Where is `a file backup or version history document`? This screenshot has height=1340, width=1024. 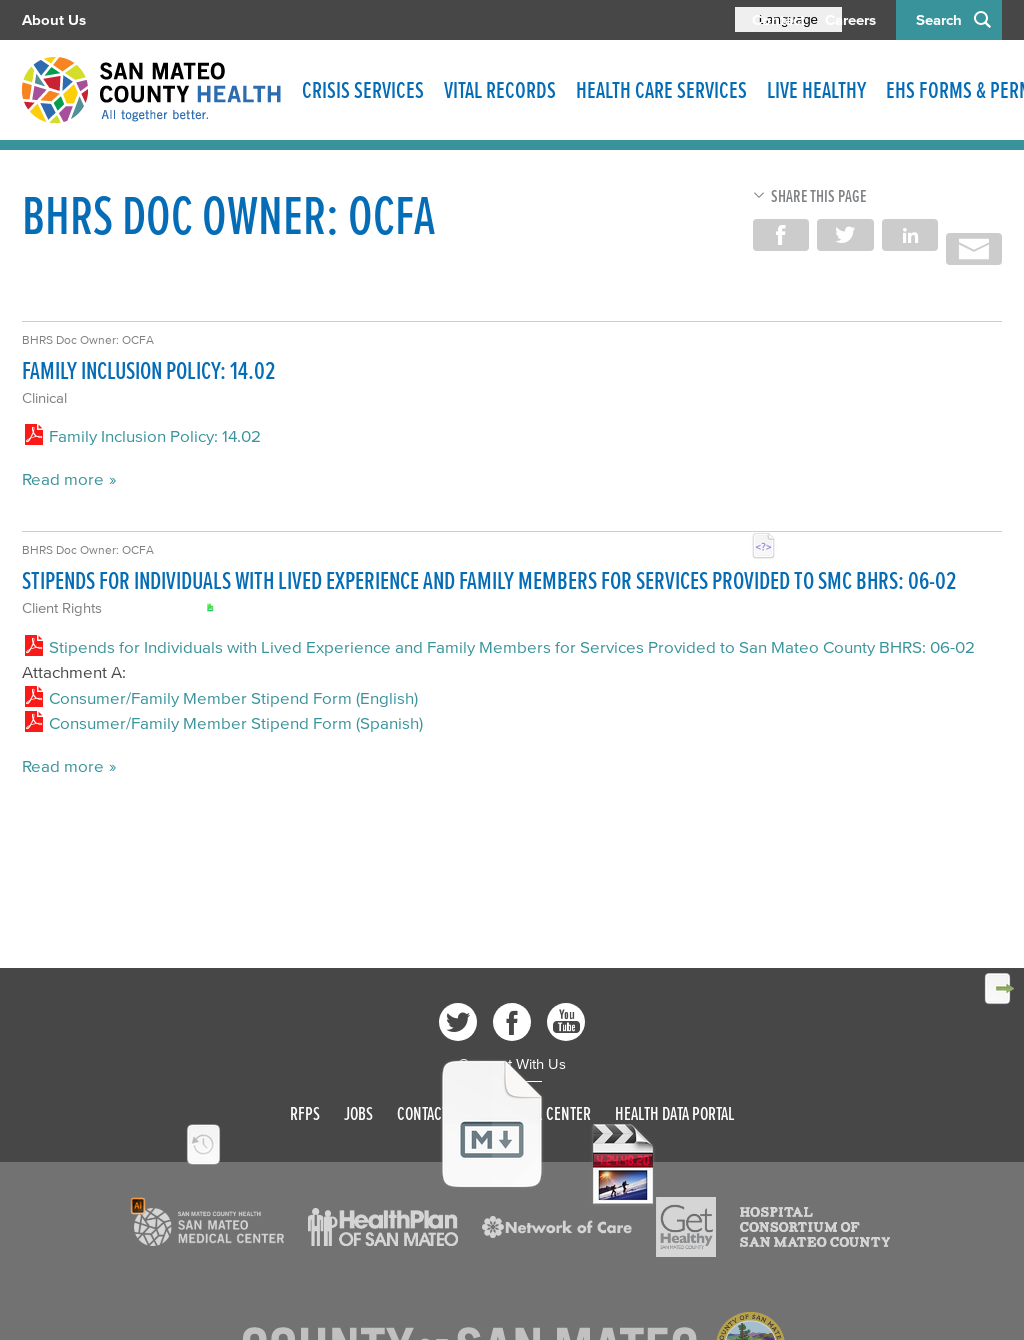 a file backup or version history document is located at coordinates (203, 1144).